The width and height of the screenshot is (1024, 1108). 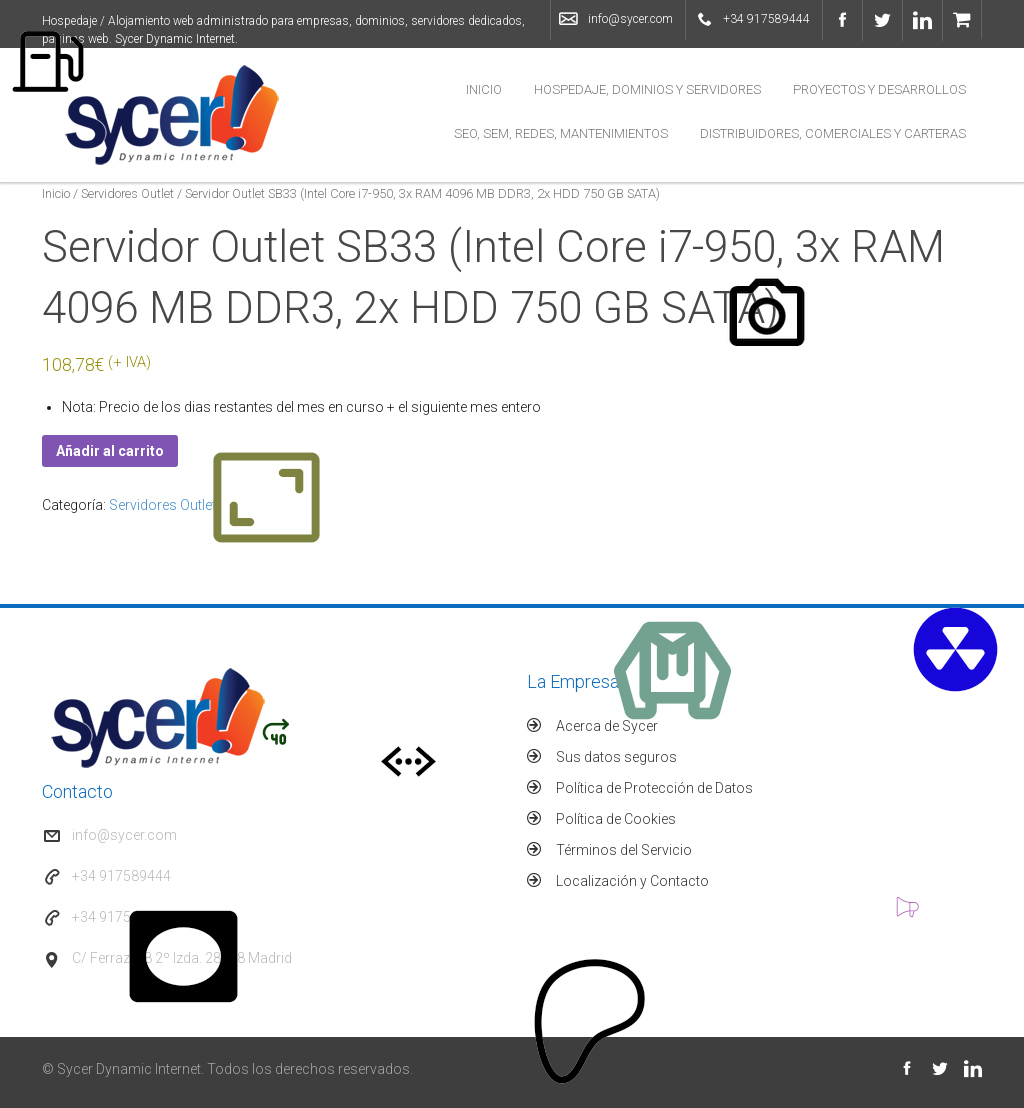 I want to click on find nearby gas stations, so click(x=45, y=61).